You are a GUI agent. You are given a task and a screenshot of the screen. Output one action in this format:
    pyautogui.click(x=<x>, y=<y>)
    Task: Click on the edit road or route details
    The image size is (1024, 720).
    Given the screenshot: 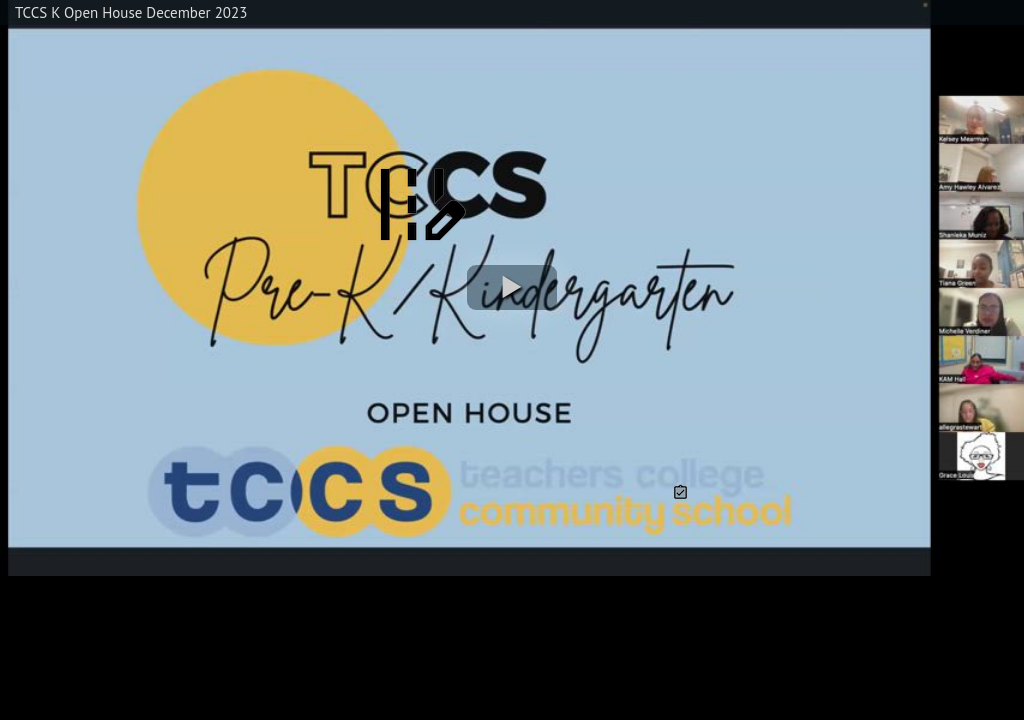 What is the action you would take?
    pyautogui.click(x=416, y=204)
    